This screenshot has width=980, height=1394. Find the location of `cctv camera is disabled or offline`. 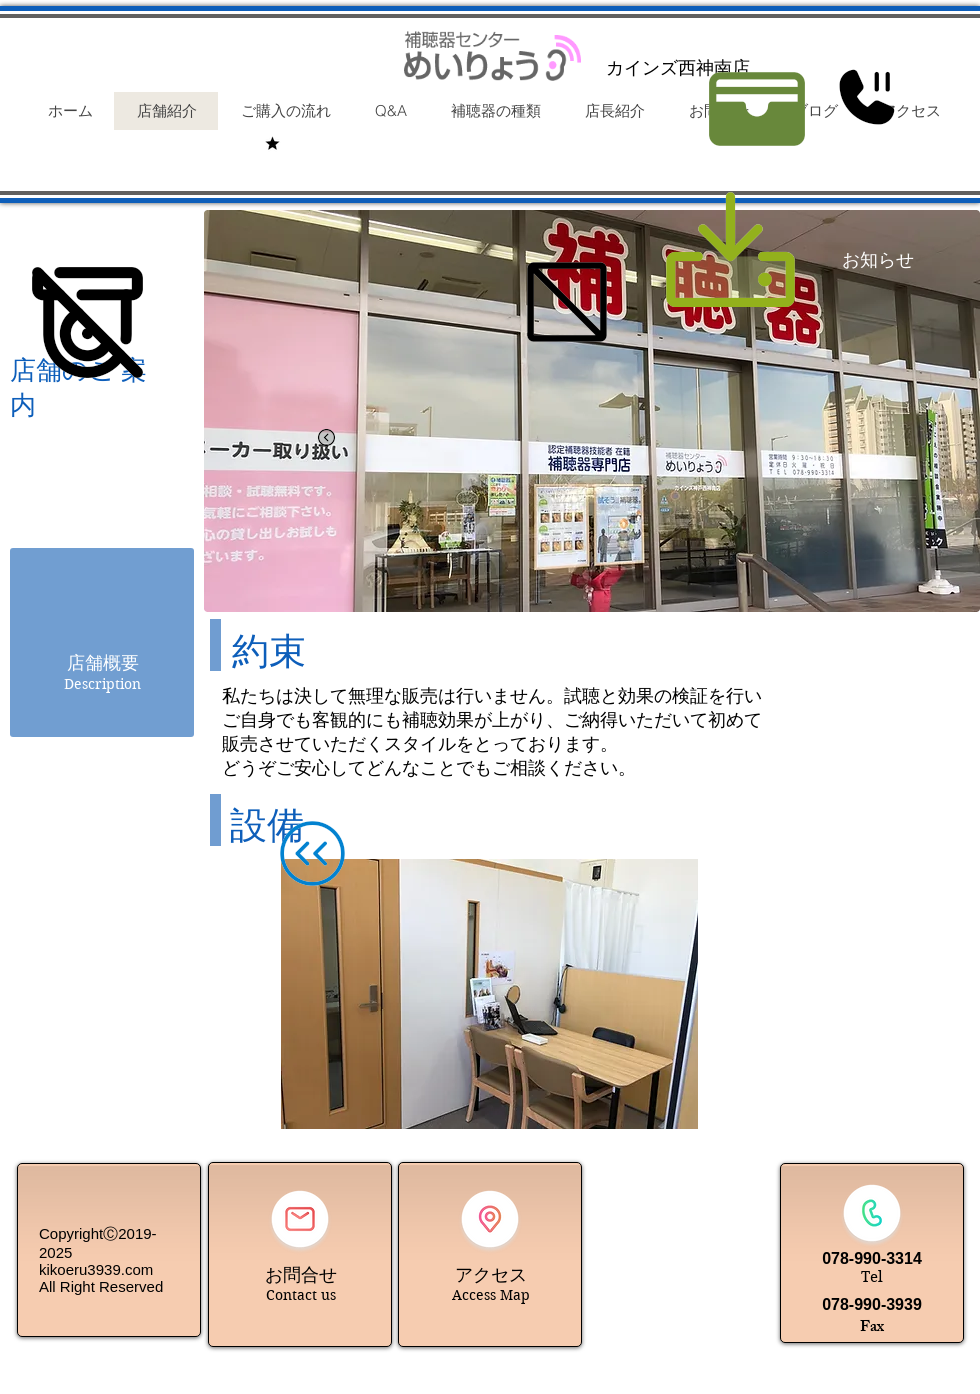

cctv camera is disabled or offline is located at coordinates (87, 322).